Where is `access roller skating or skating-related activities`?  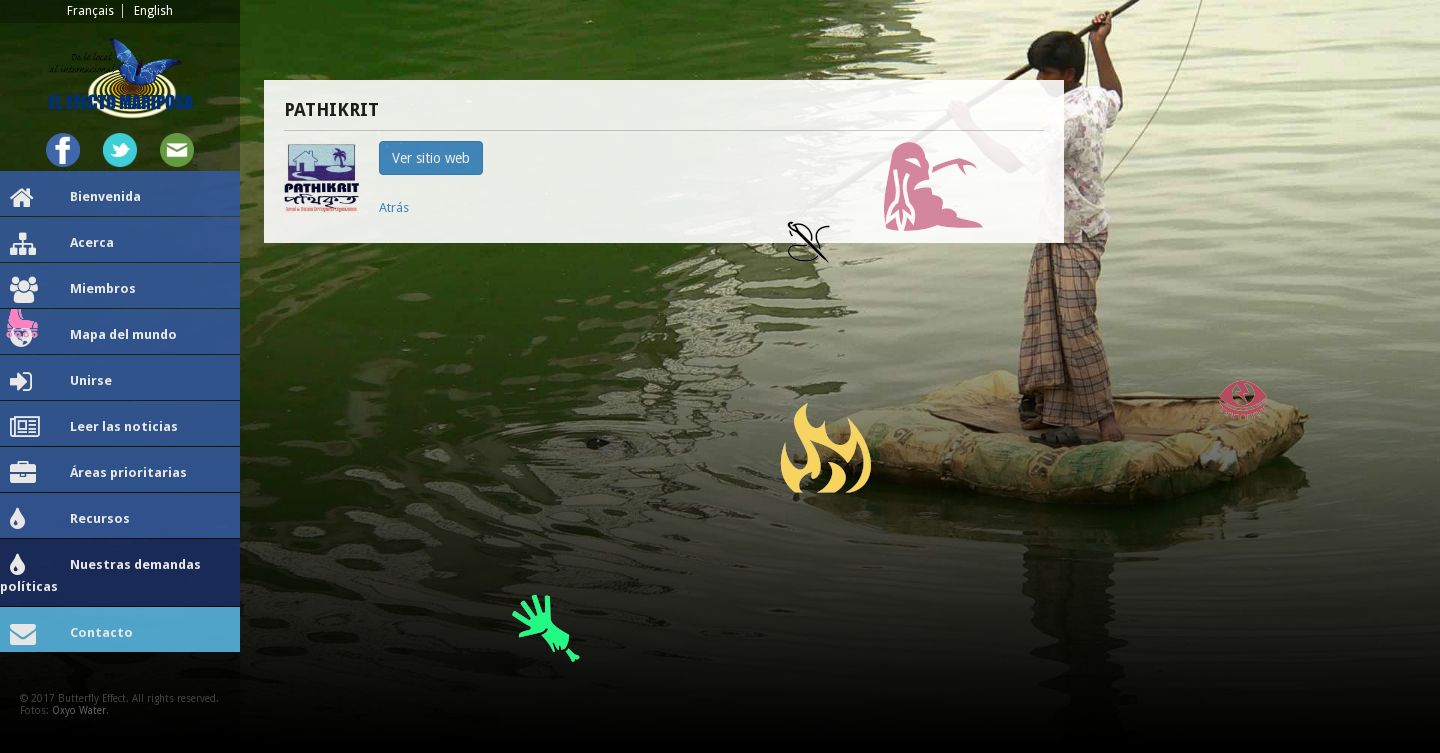 access roller skating or skating-related activities is located at coordinates (22, 321).